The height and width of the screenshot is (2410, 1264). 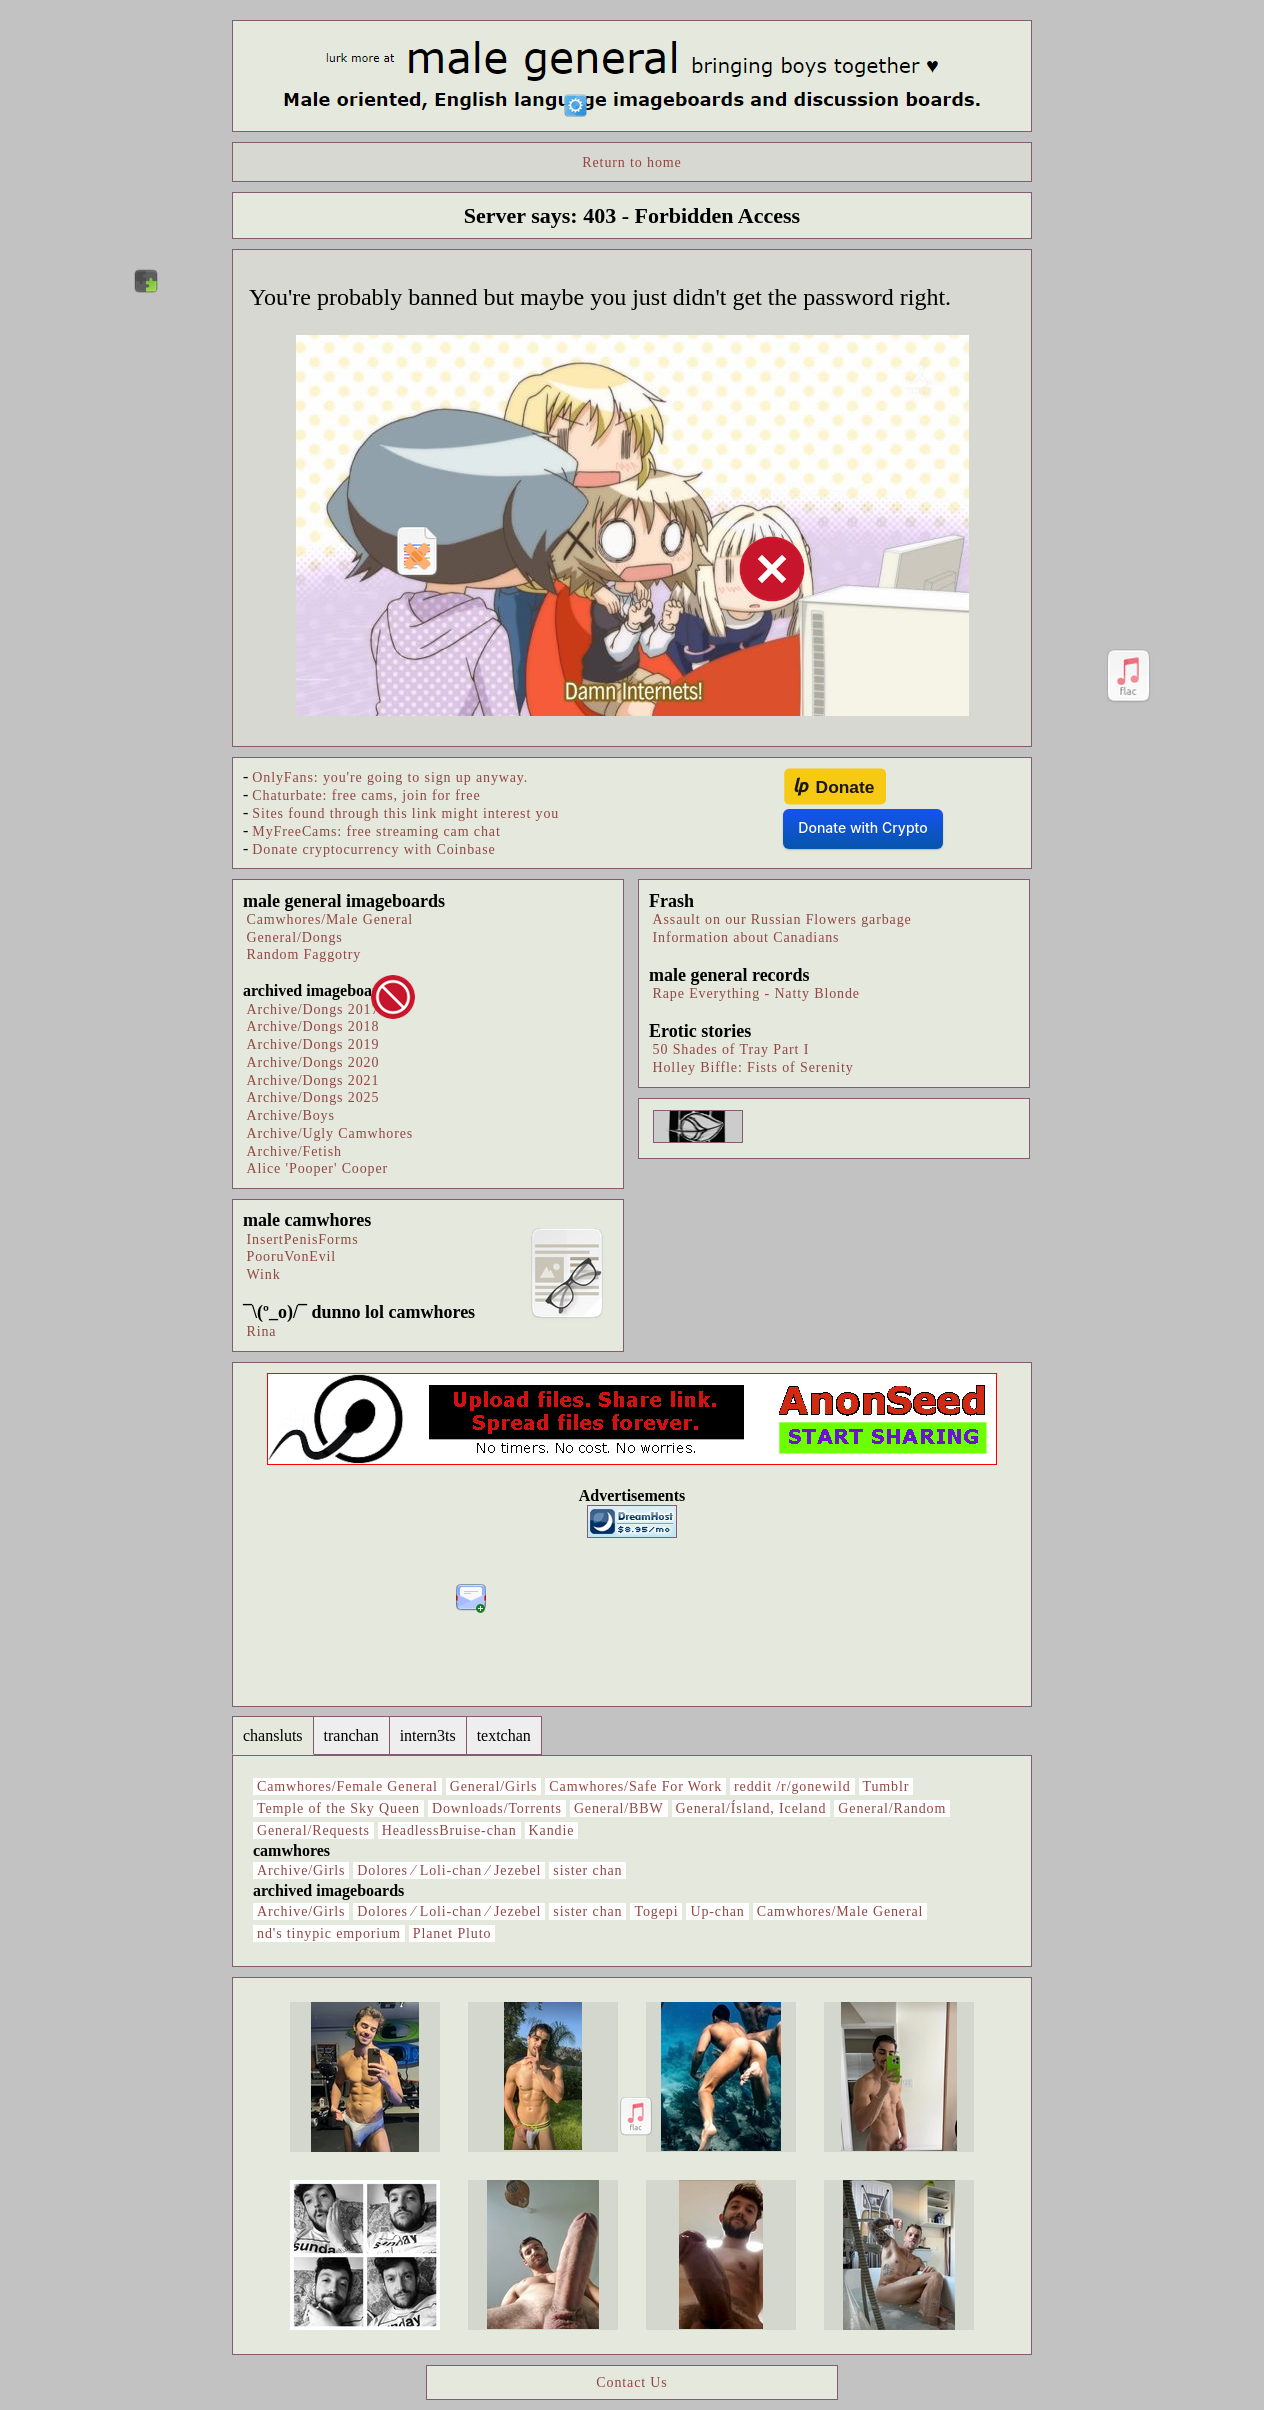 What do you see at coordinates (567, 1273) in the screenshot?
I see `open office productivity suite` at bounding box center [567, 1273].